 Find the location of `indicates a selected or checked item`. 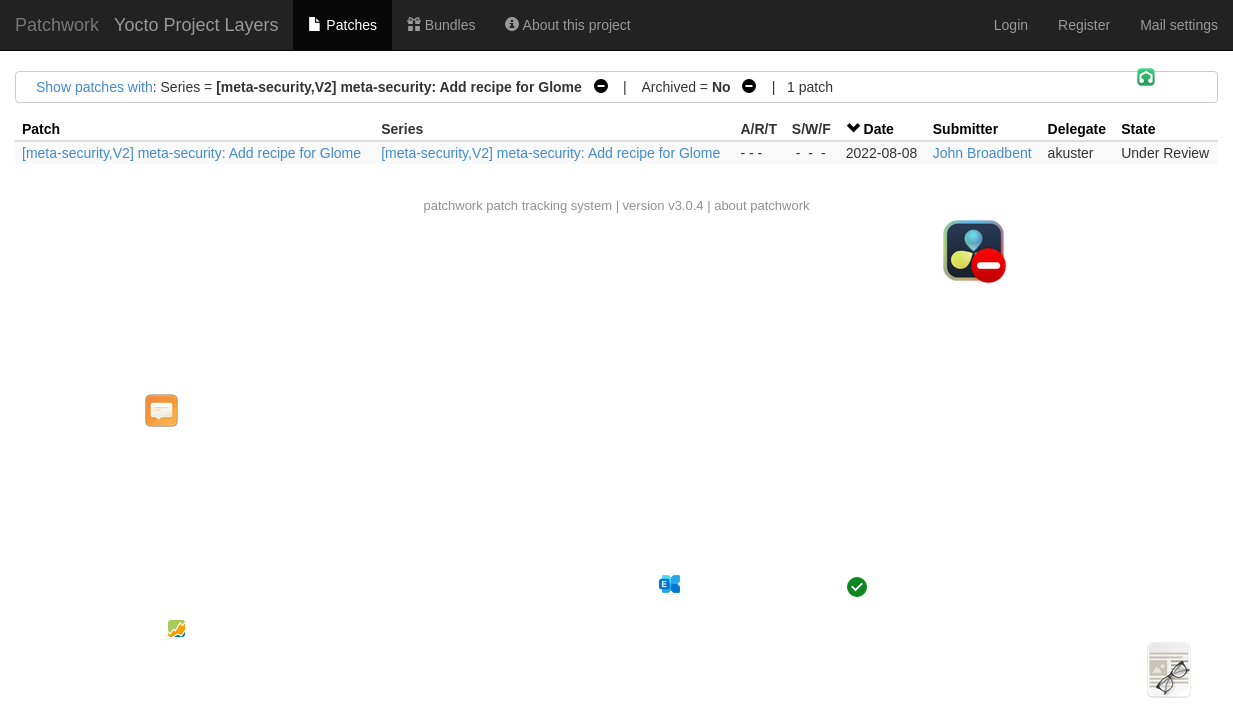

indicates a selected or checked item is located at coordinates (857, 587).